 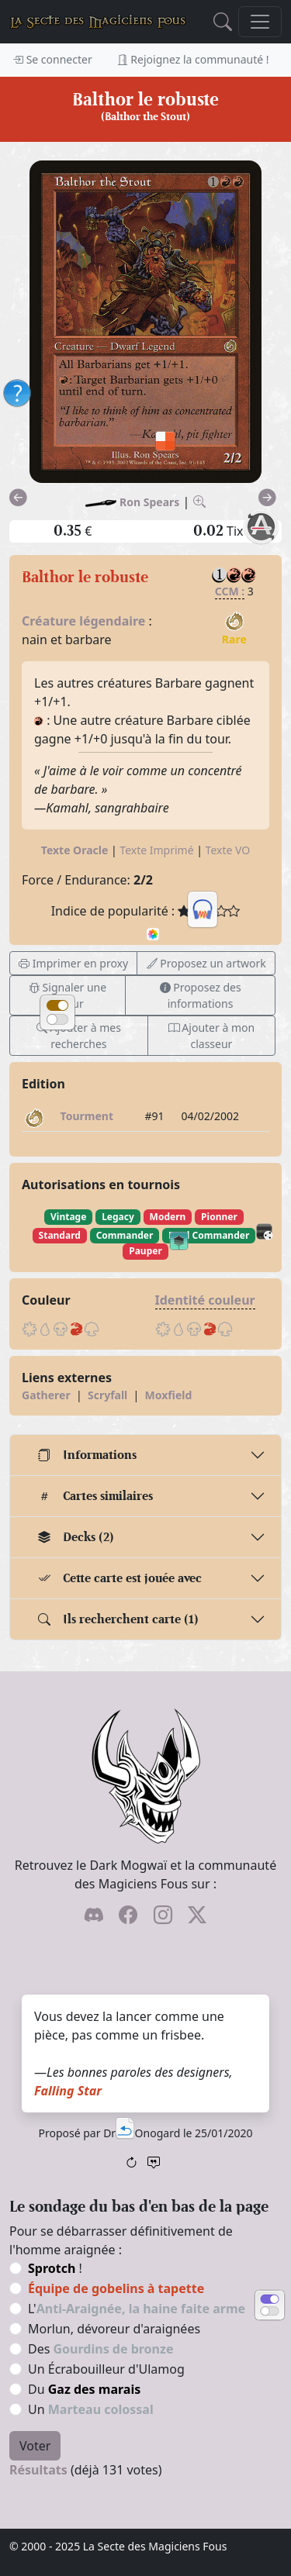 I want to click on open help center or documentation, so click(x=17, y=393).